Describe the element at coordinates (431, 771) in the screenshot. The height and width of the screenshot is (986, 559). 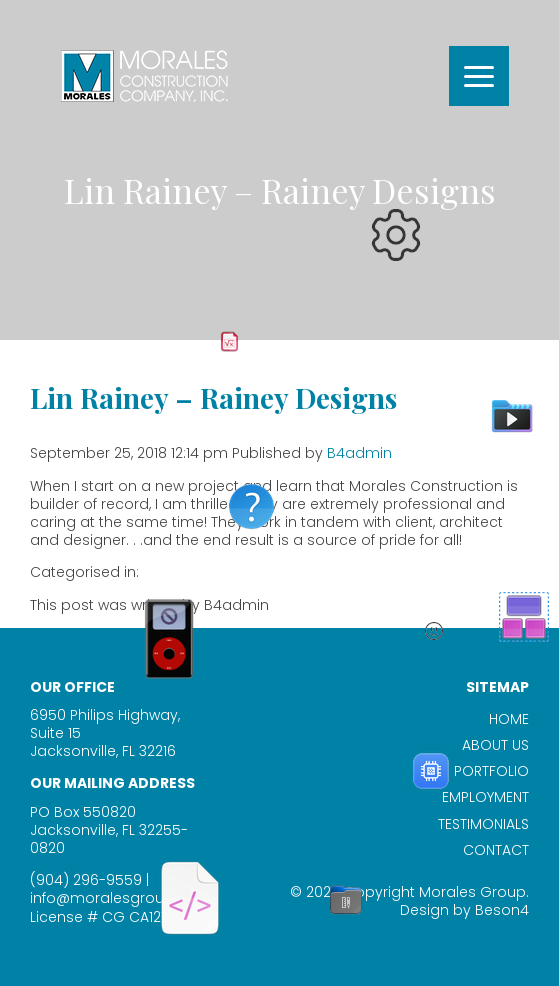
I see `browse electronics or hardware apps` at that location.